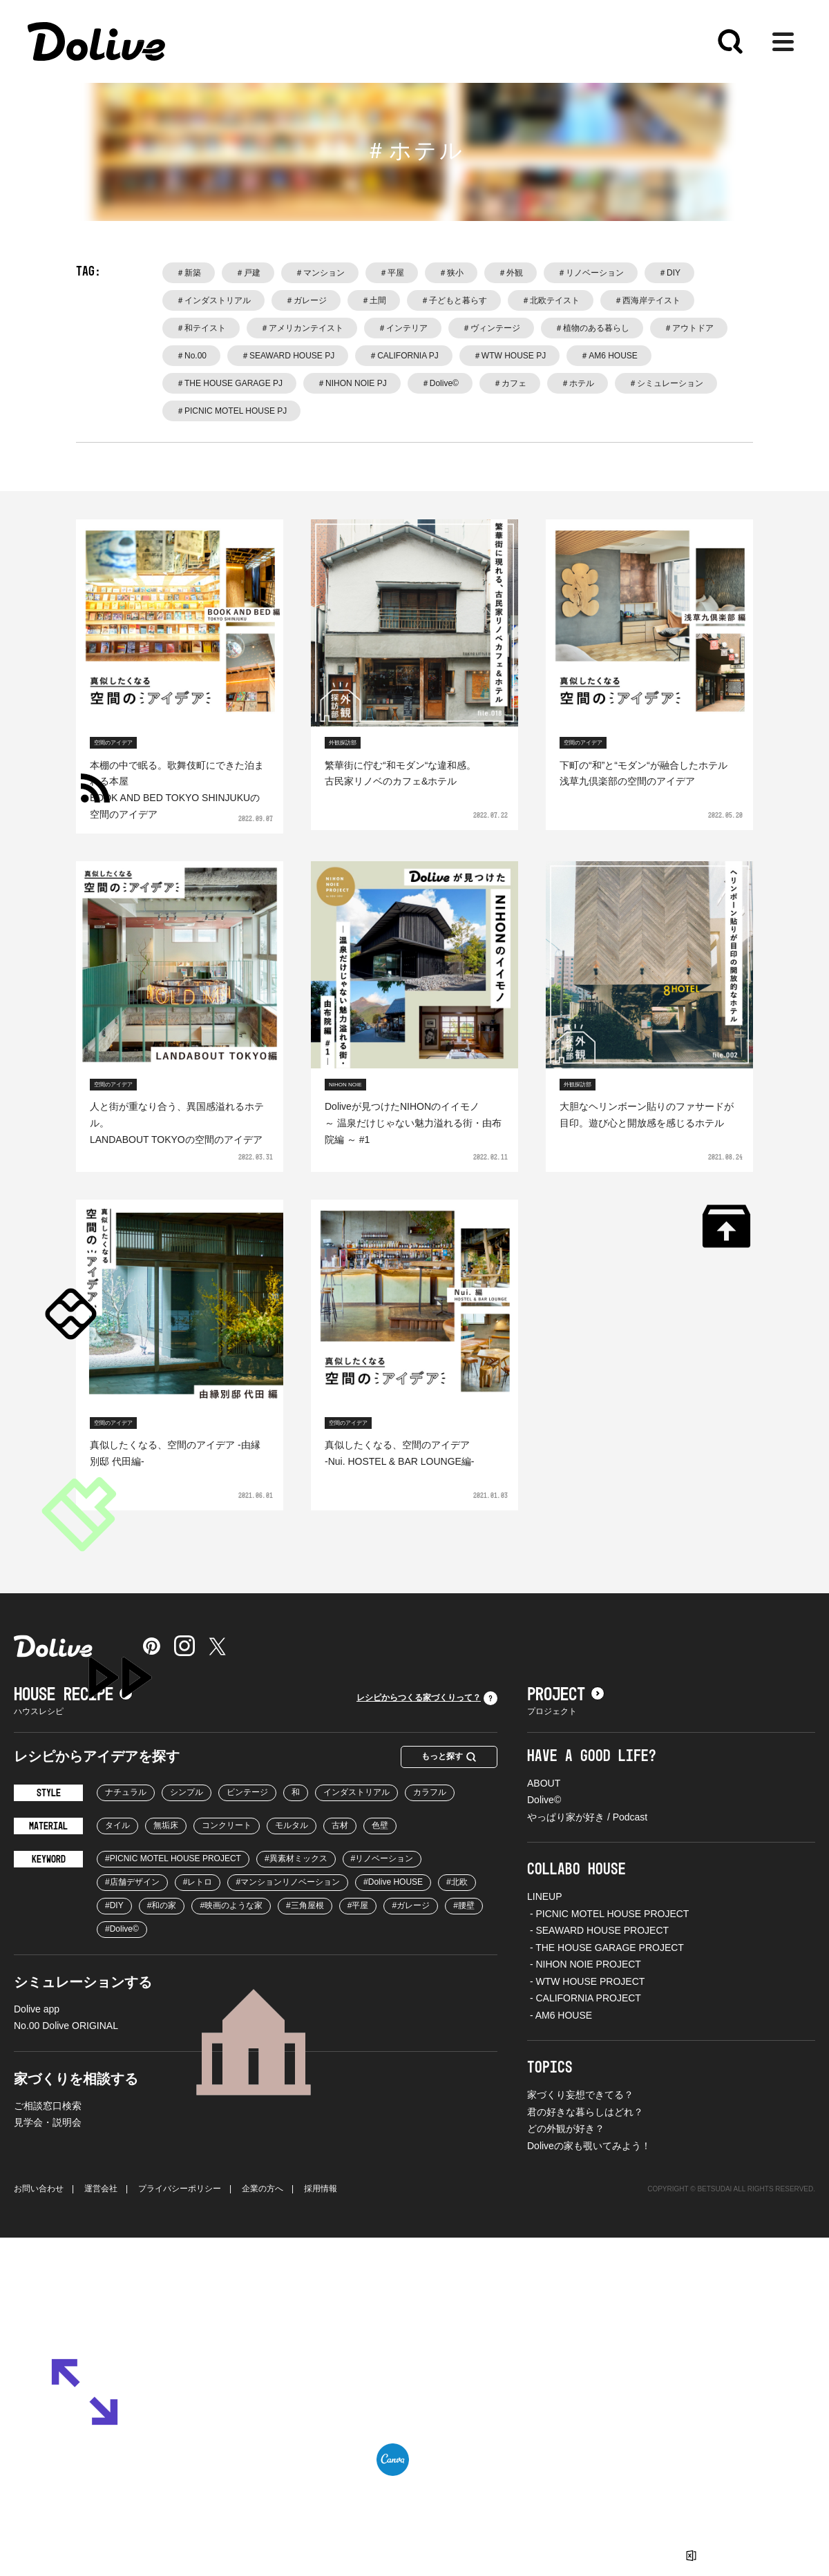 This screenshot has height=2576, width=829. What do you see at coordinates (84, 2392) in the screenshot?
I see `expand content to full screen` at bounding box center [84, 2392].